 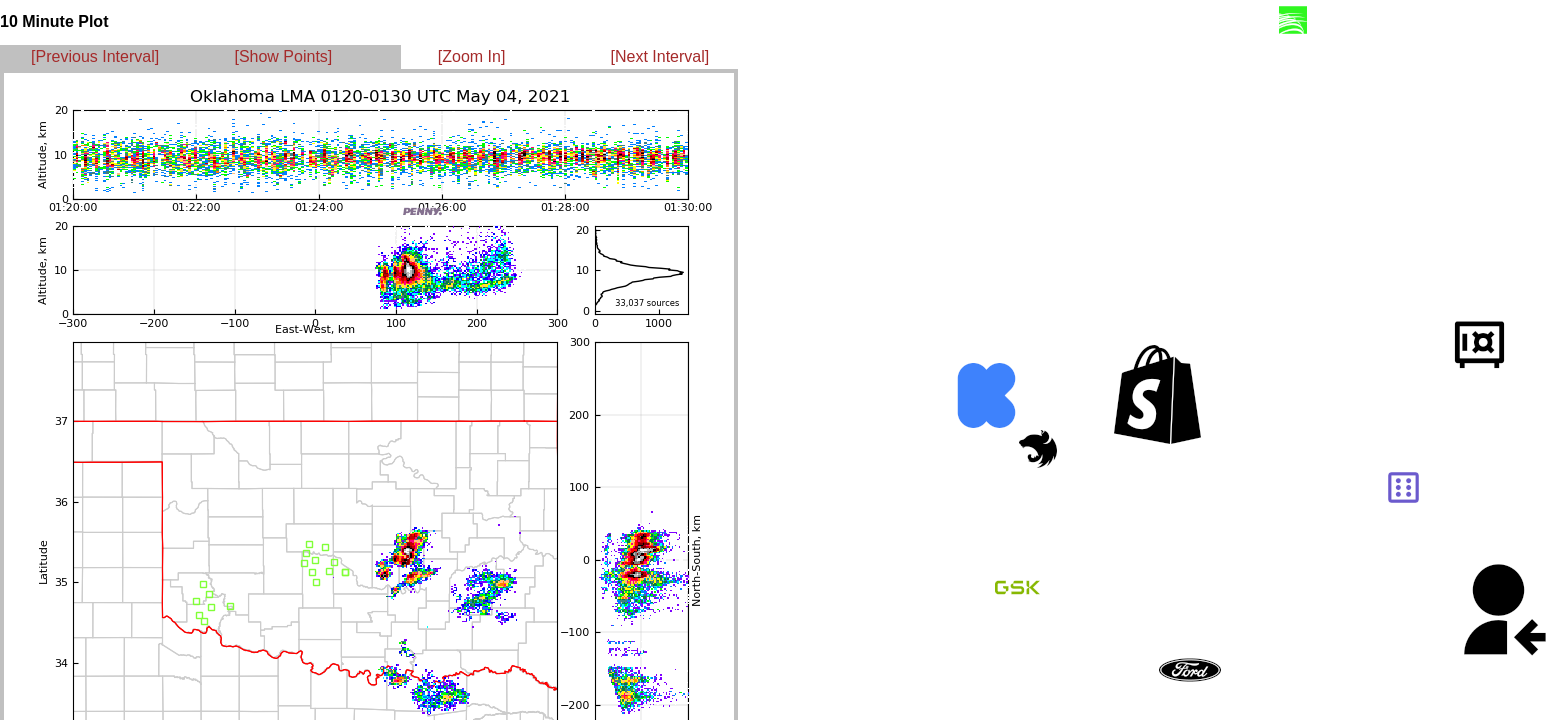 I want to click on indicates a dice roll result of six, so click(x=1403, y=487).